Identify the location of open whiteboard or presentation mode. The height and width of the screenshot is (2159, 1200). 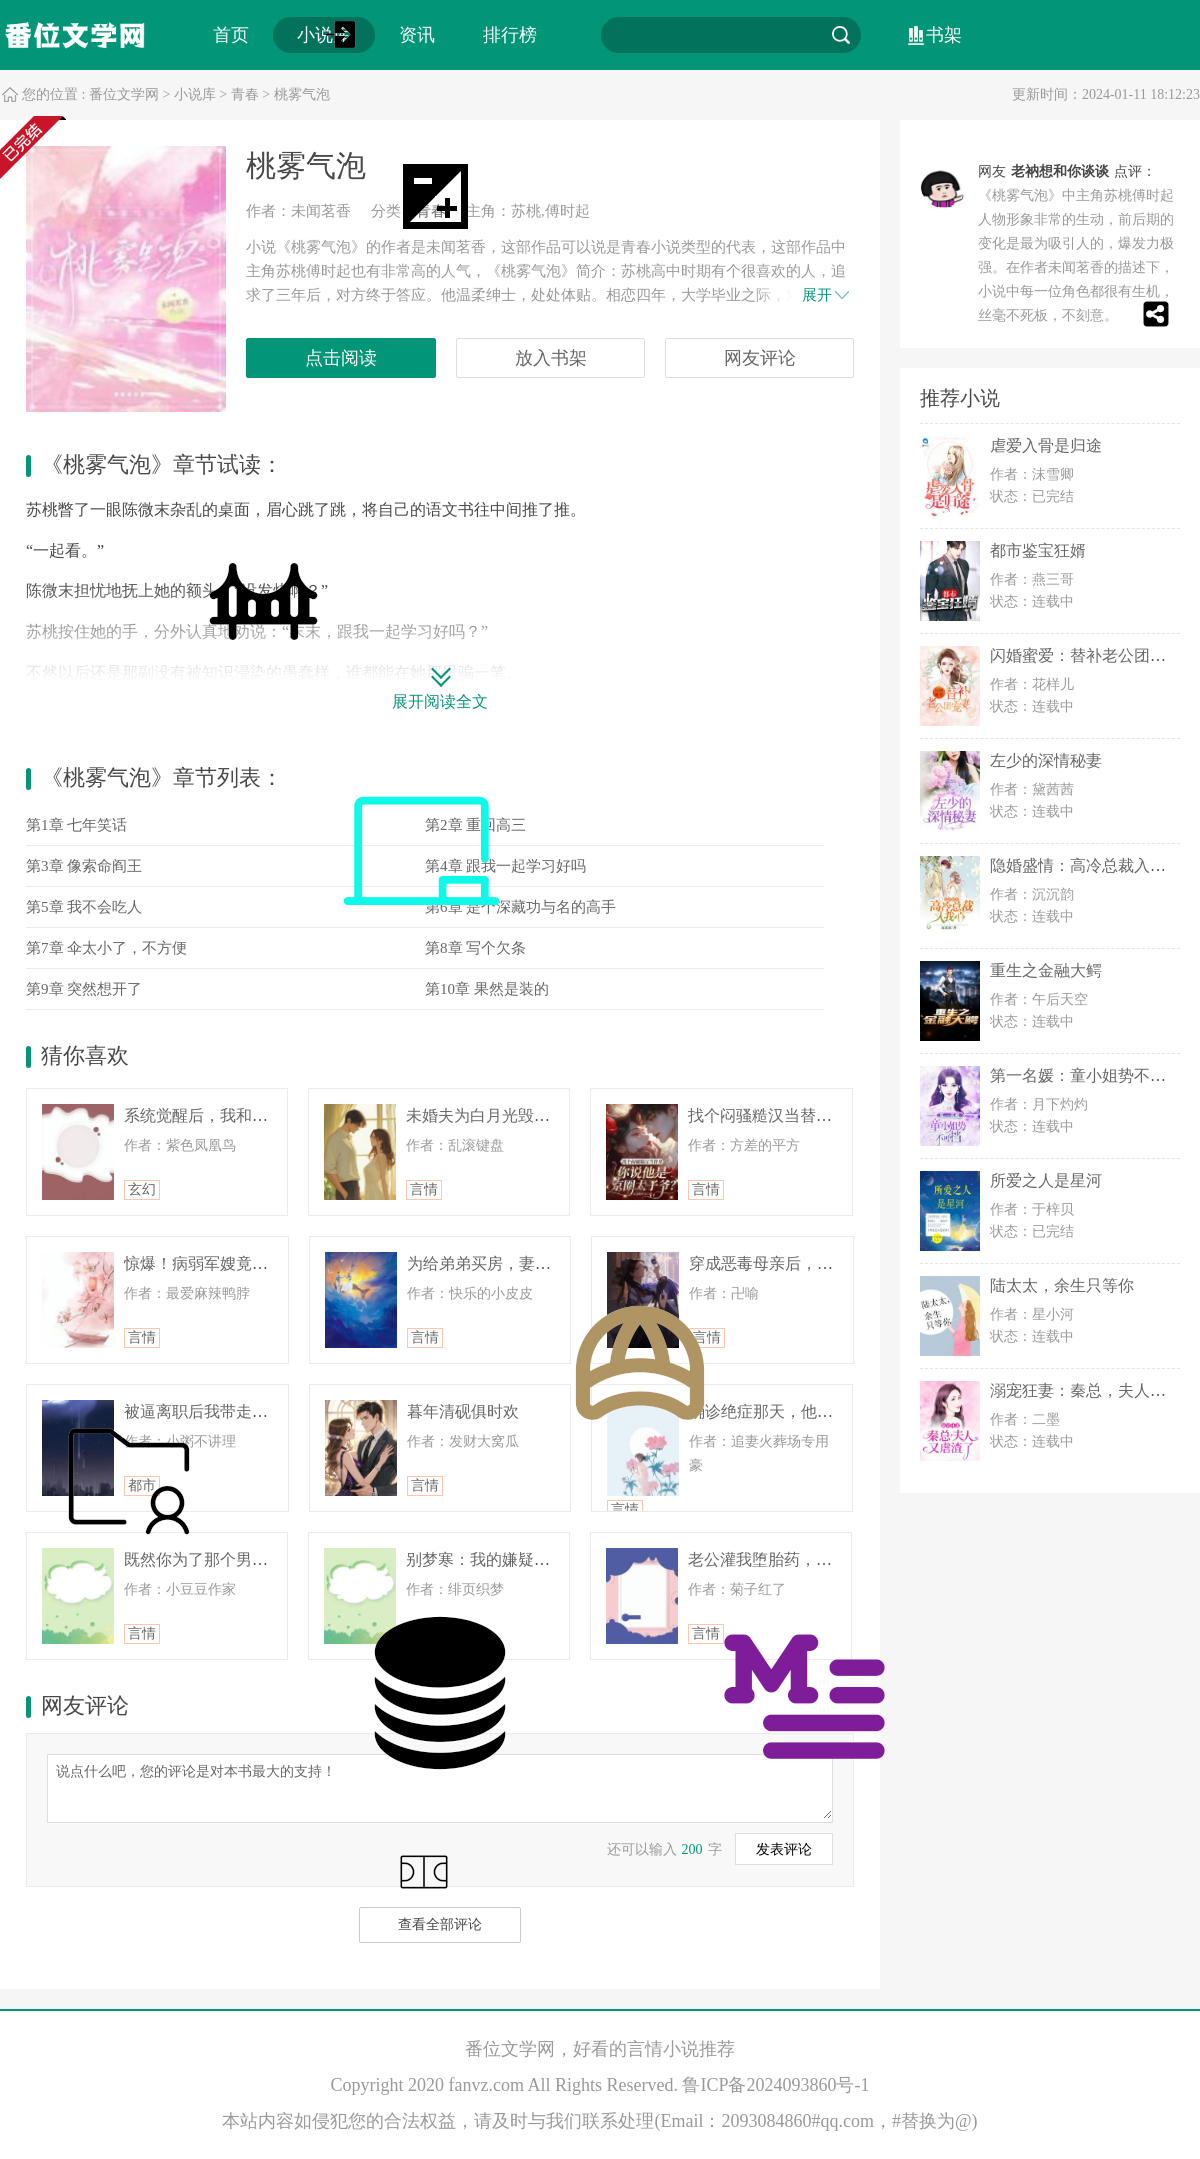
(421, 853).